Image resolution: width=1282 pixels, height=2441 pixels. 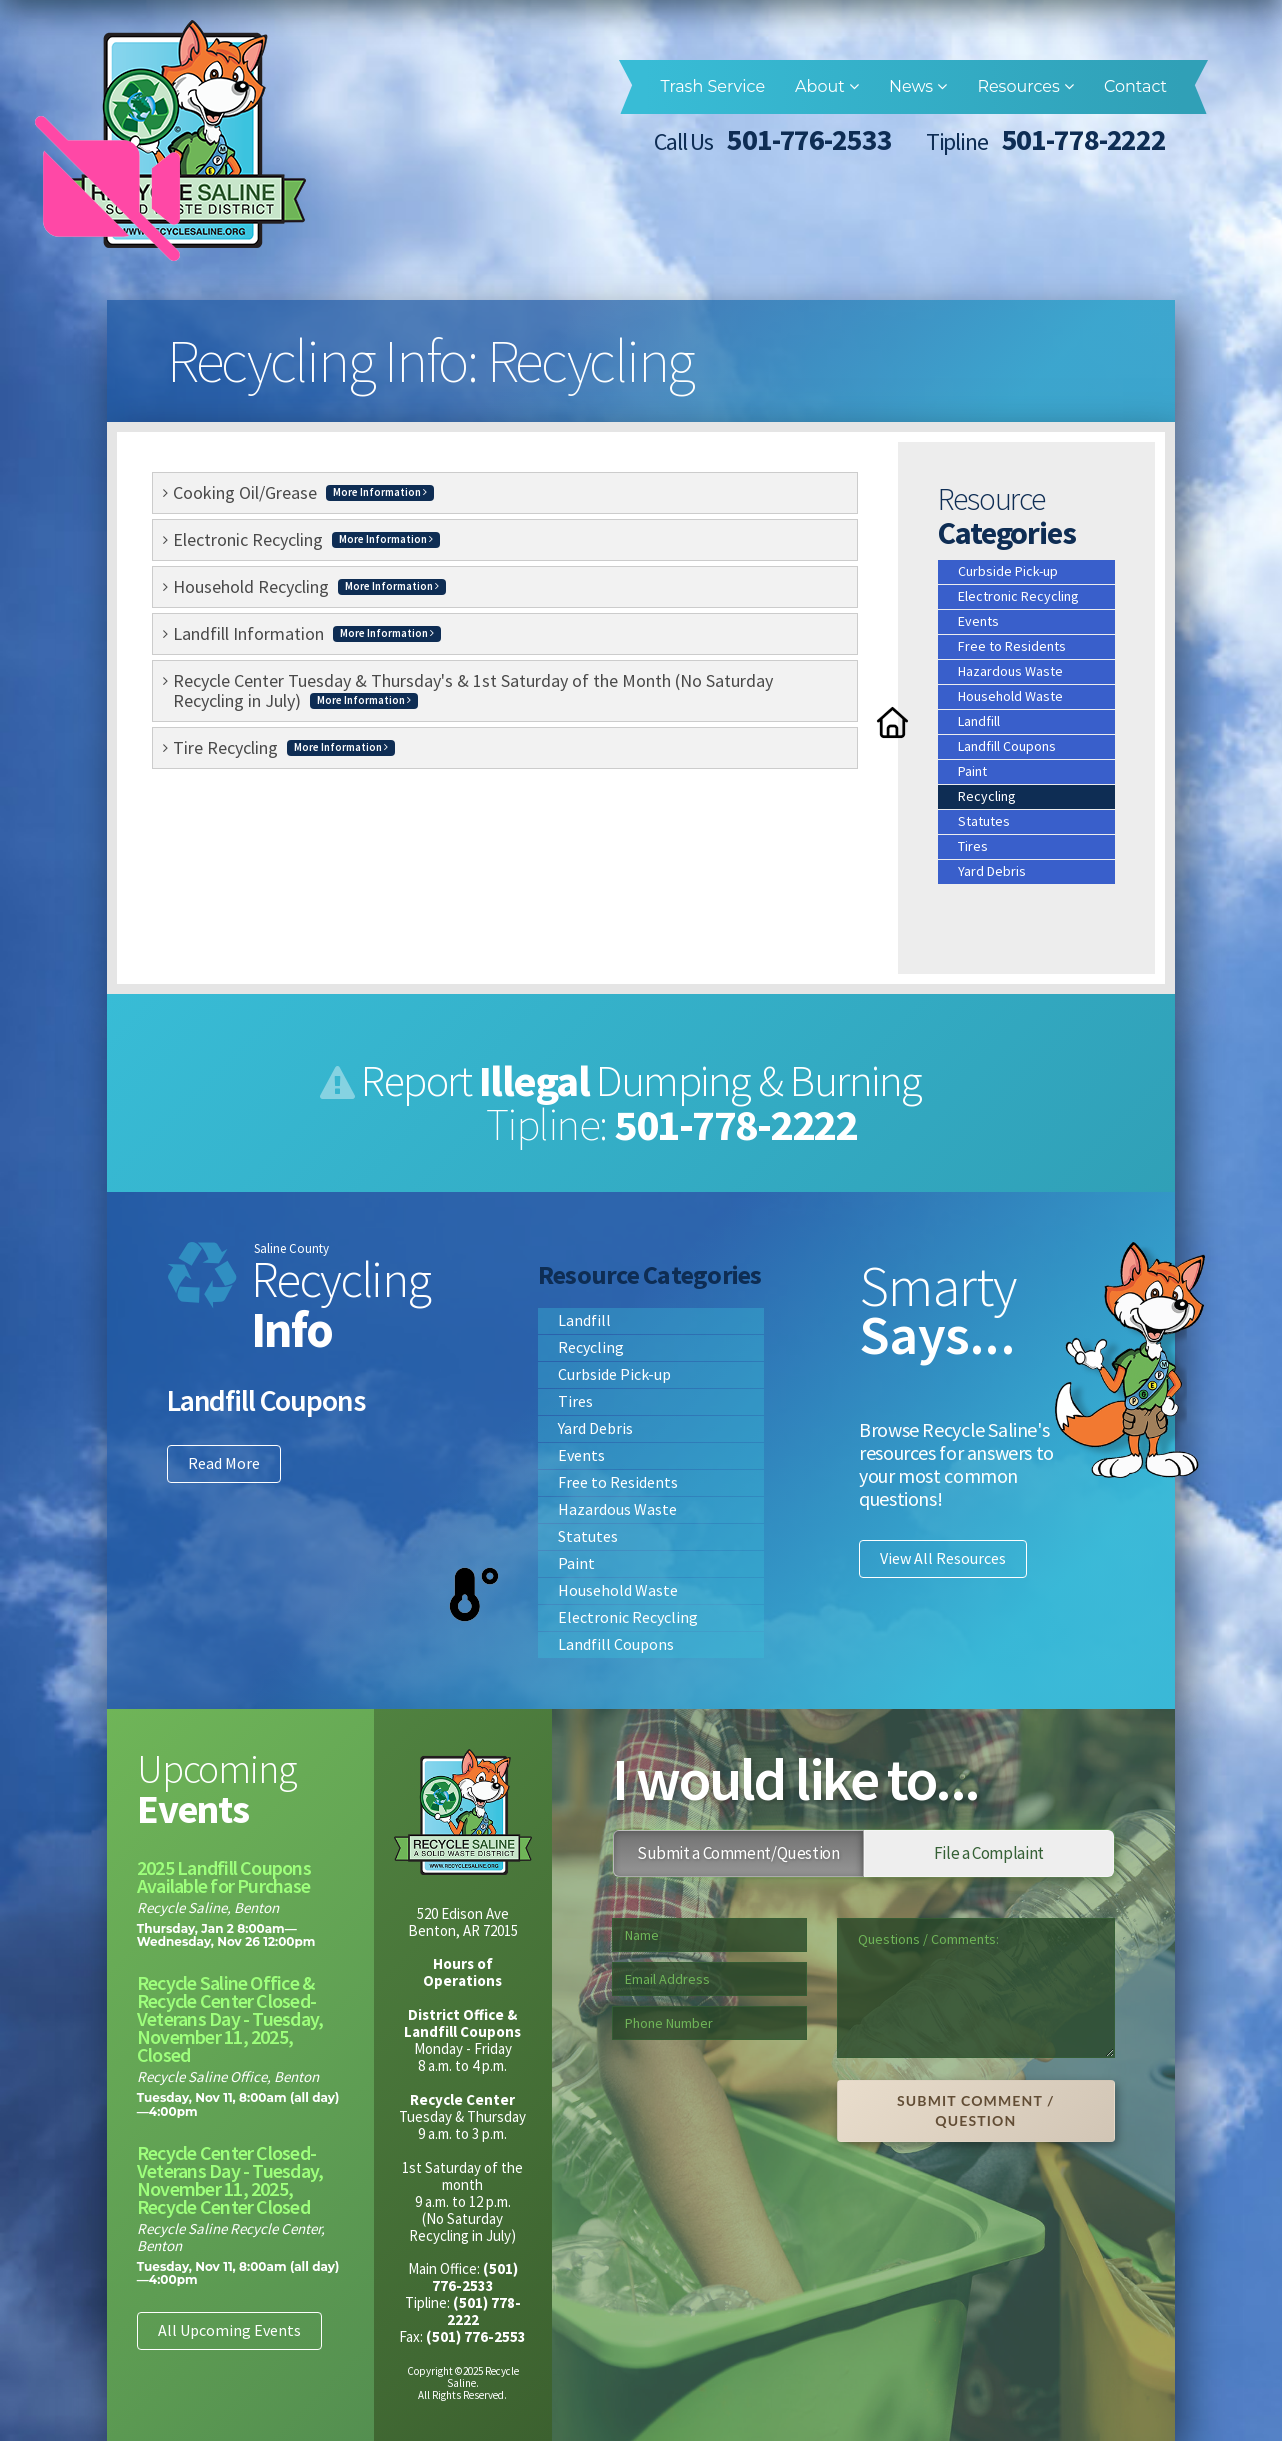 What do you see at coordinates (107, 188) in the screenshot?
I see `turn off camera or disable video` at bounding box center [107, 188].